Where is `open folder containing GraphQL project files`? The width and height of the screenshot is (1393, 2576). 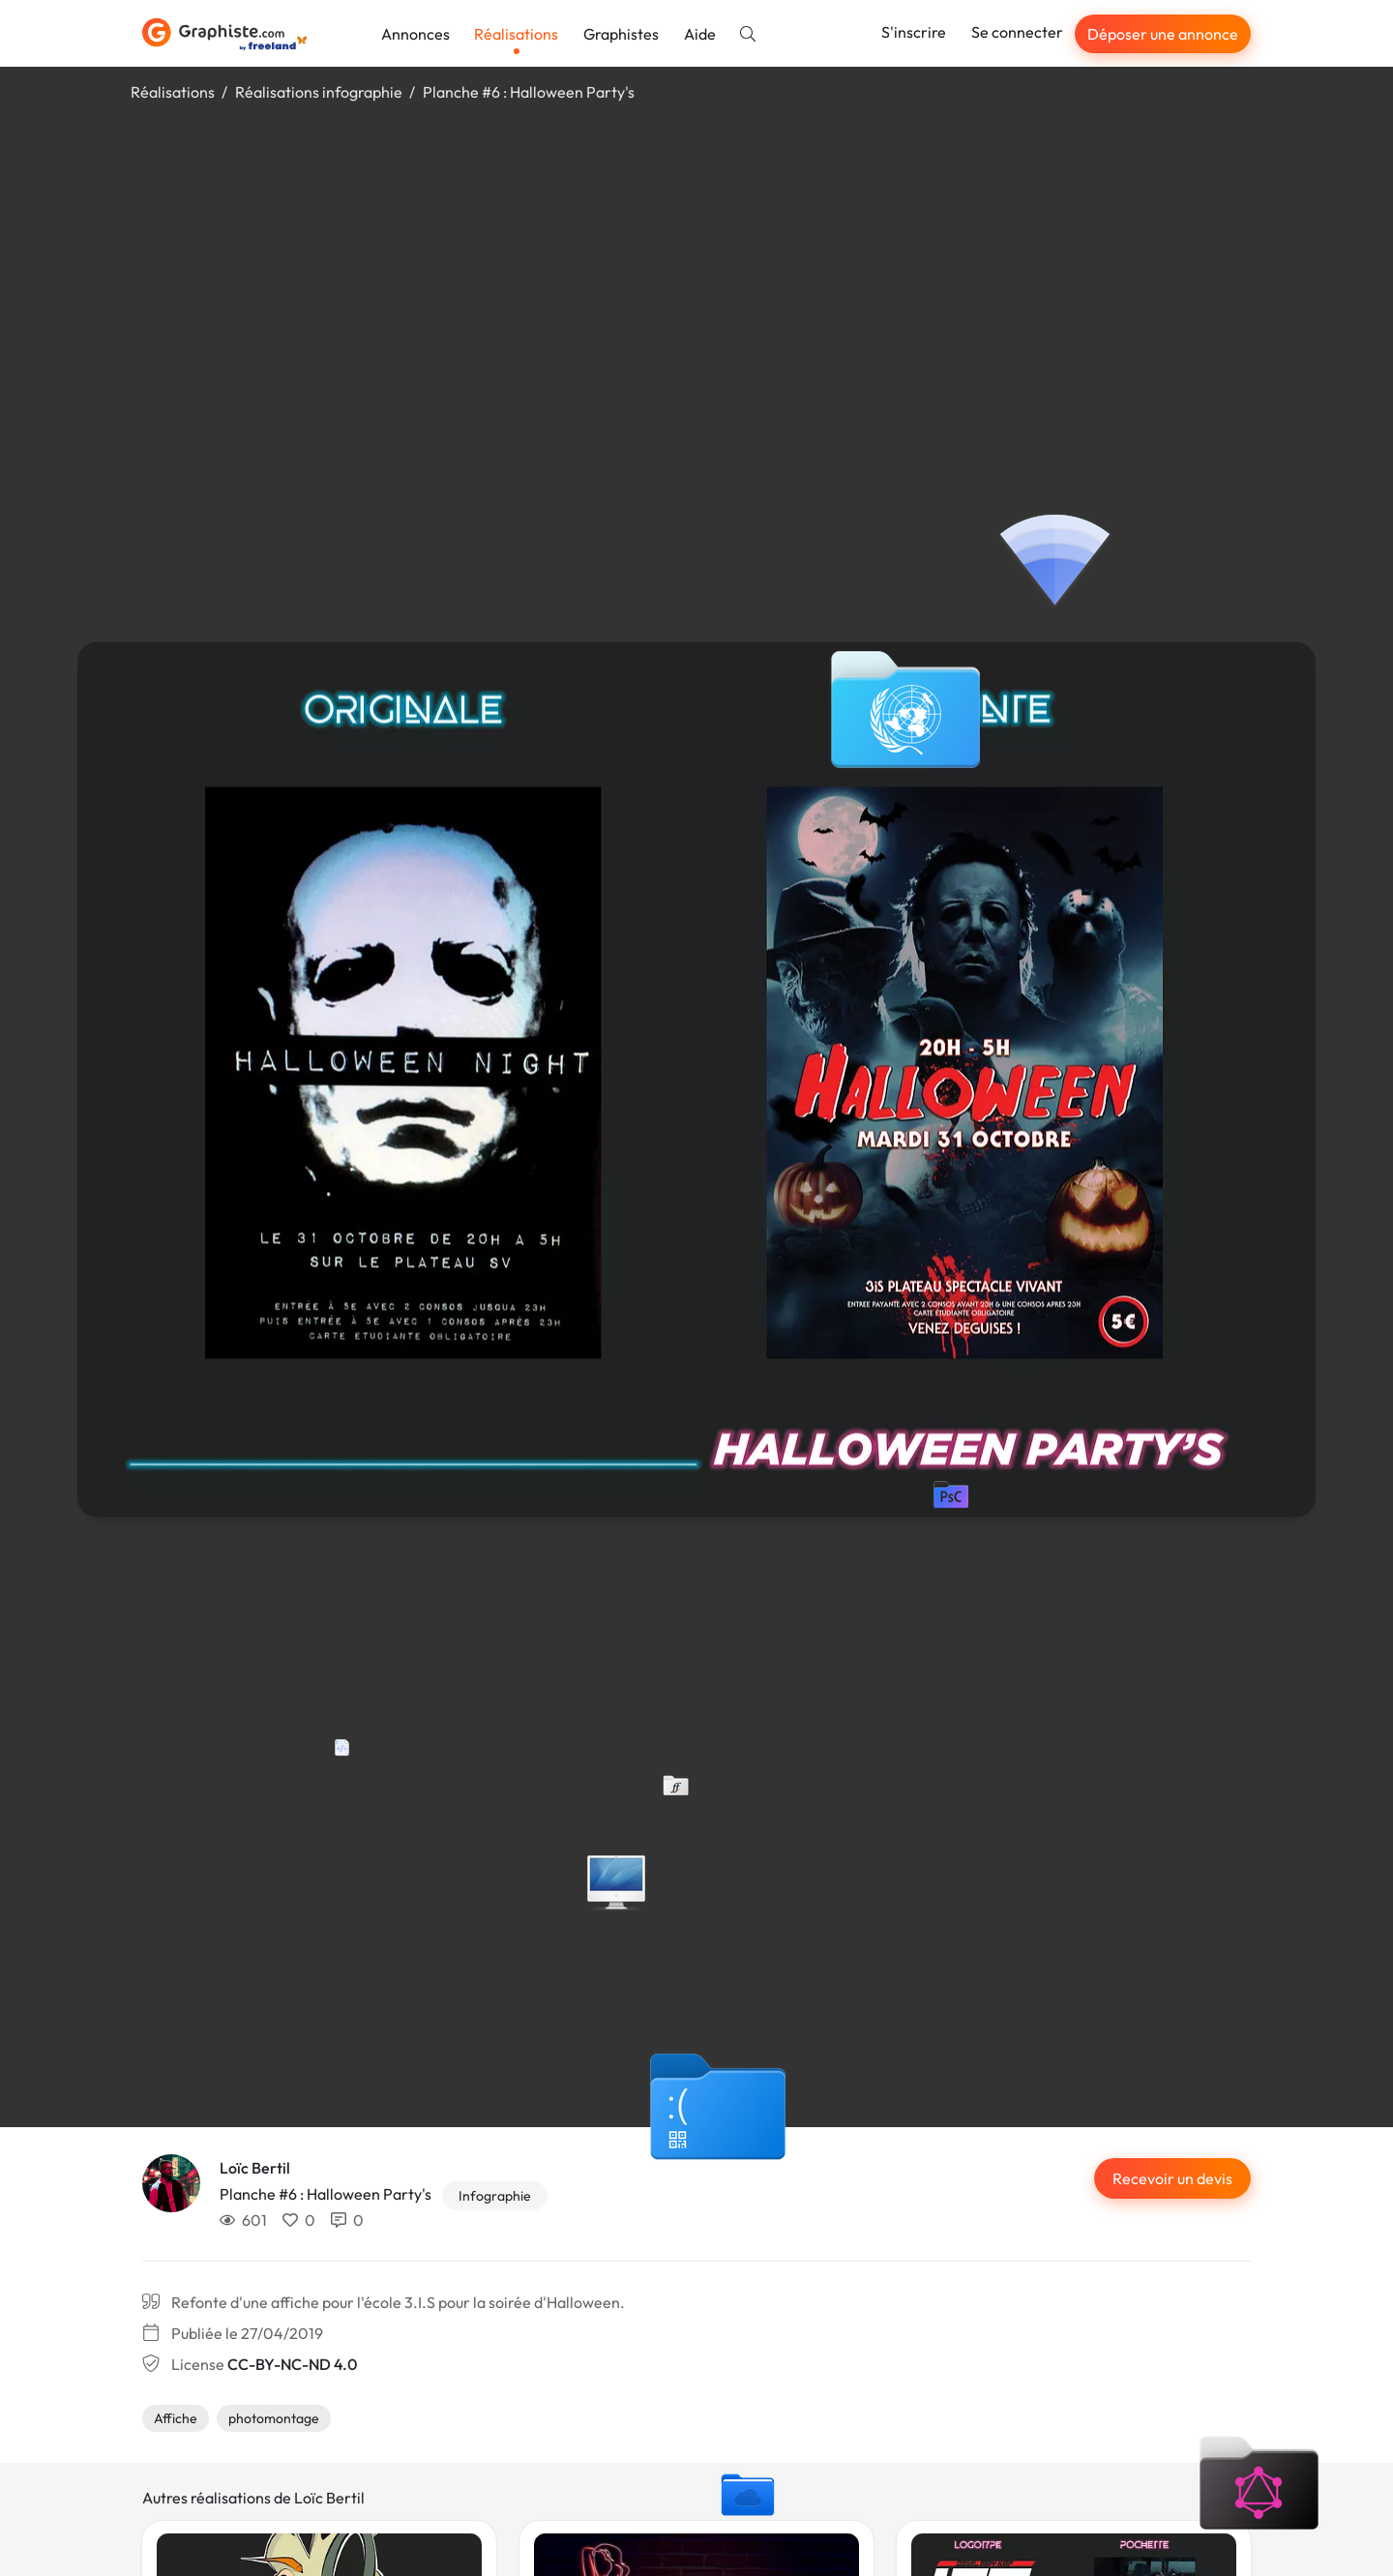 open folder containing GraphQL project files is located at coordinates (1259, 2486).